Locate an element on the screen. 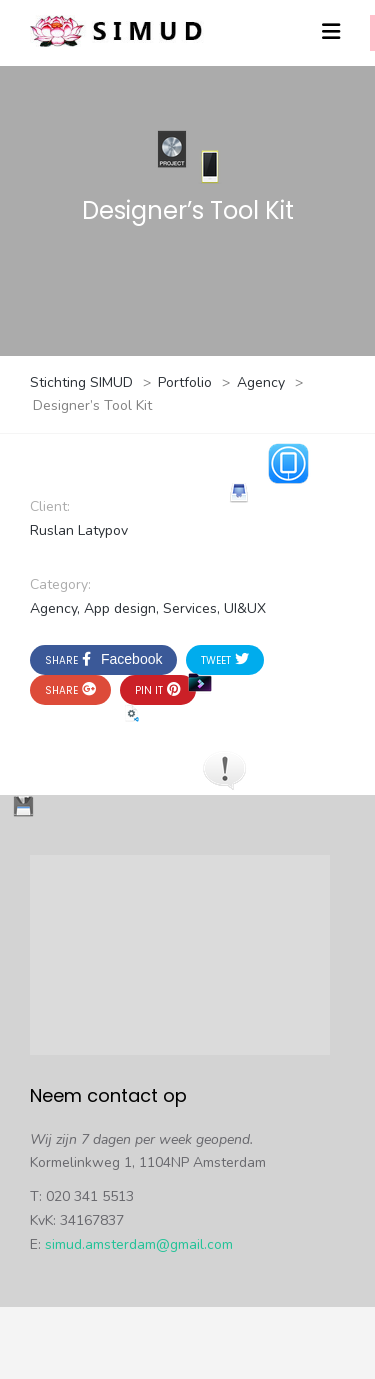 This screenshot has width=375, height=1379. preview files or documents quickly is located at coordinates (288, 463).